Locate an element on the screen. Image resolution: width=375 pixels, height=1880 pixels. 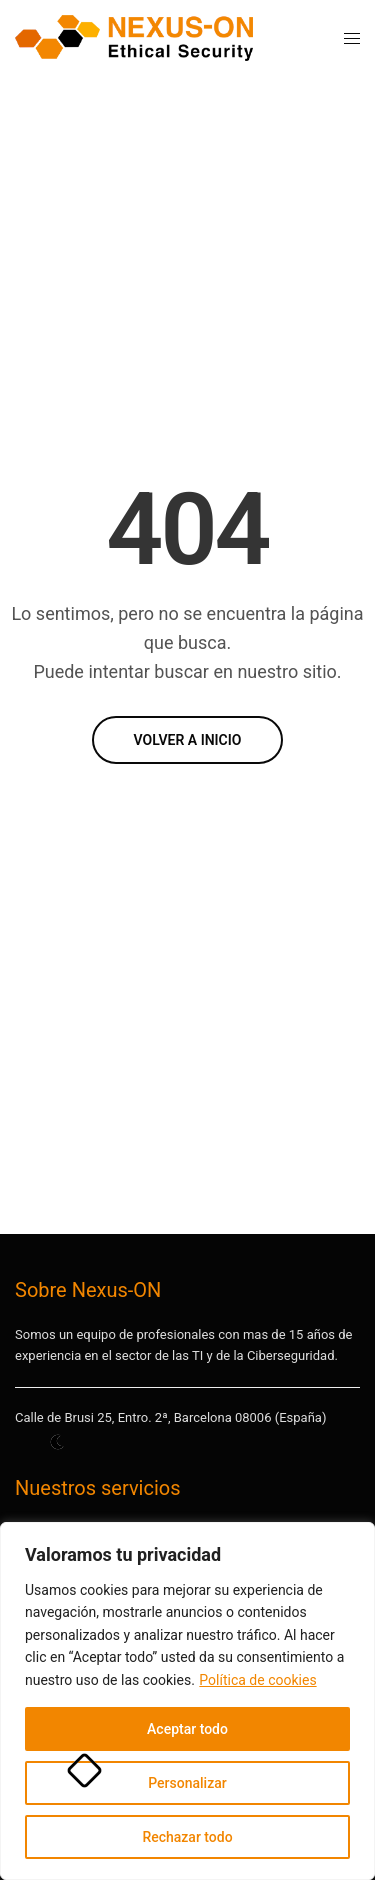
toggle dark mode is located at coordinates (58, 1442).